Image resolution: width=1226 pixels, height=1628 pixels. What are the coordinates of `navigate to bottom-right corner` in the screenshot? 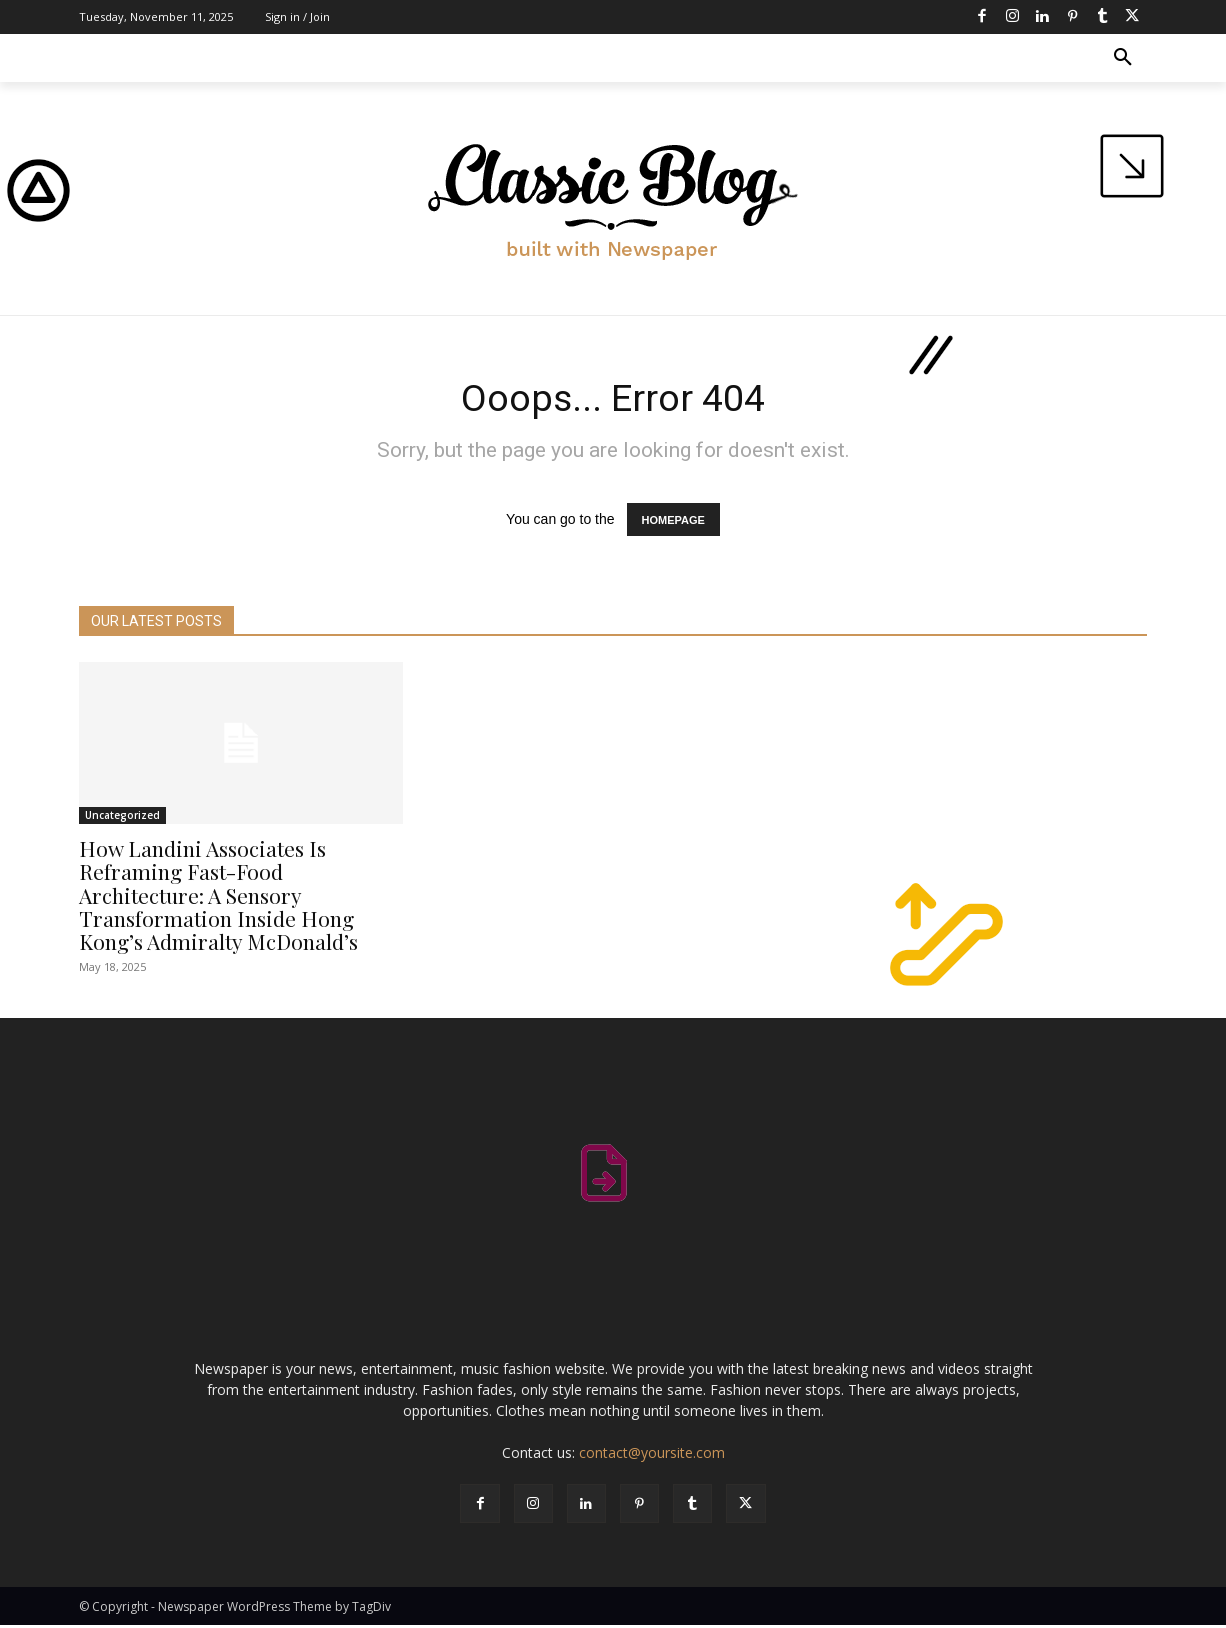 It's located at (1132, 166).